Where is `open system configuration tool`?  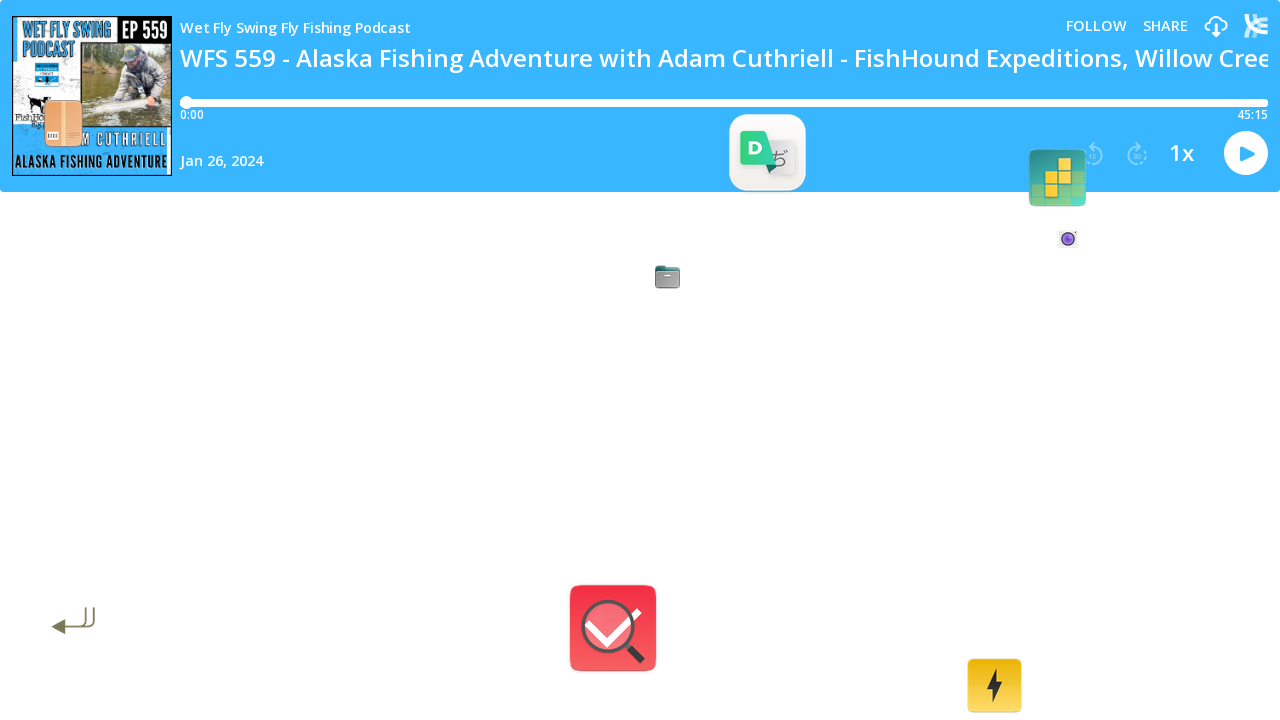 open system configuration tool is located at coordinates (613, 628).